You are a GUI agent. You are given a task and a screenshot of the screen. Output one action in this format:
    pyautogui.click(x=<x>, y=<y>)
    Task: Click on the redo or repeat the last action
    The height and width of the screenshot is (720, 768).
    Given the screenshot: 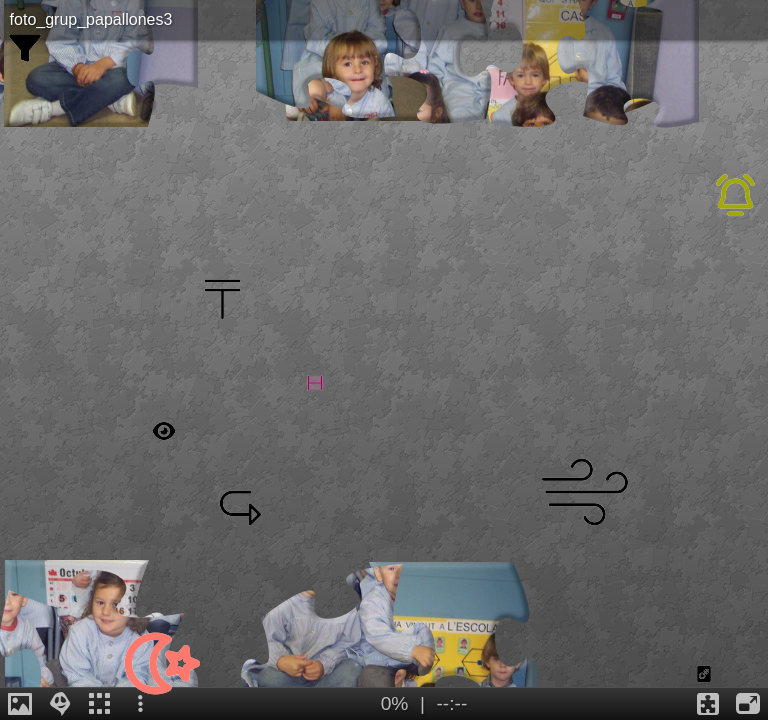 What is the action you would take?
    pyautogui.click(x=240, y=506)
    